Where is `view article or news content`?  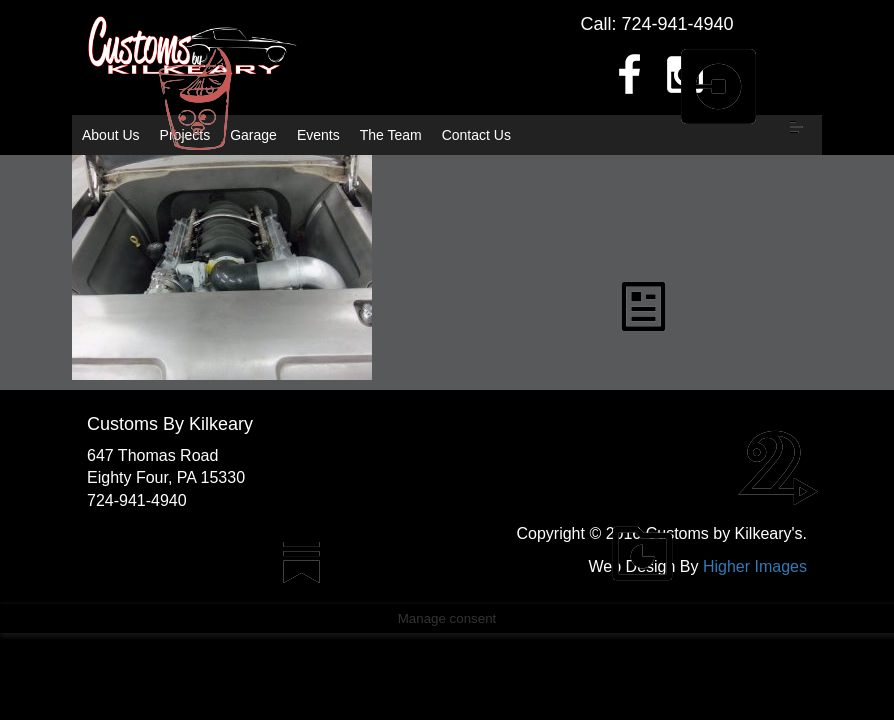 view article or news content is located at coordinates (643, 306).